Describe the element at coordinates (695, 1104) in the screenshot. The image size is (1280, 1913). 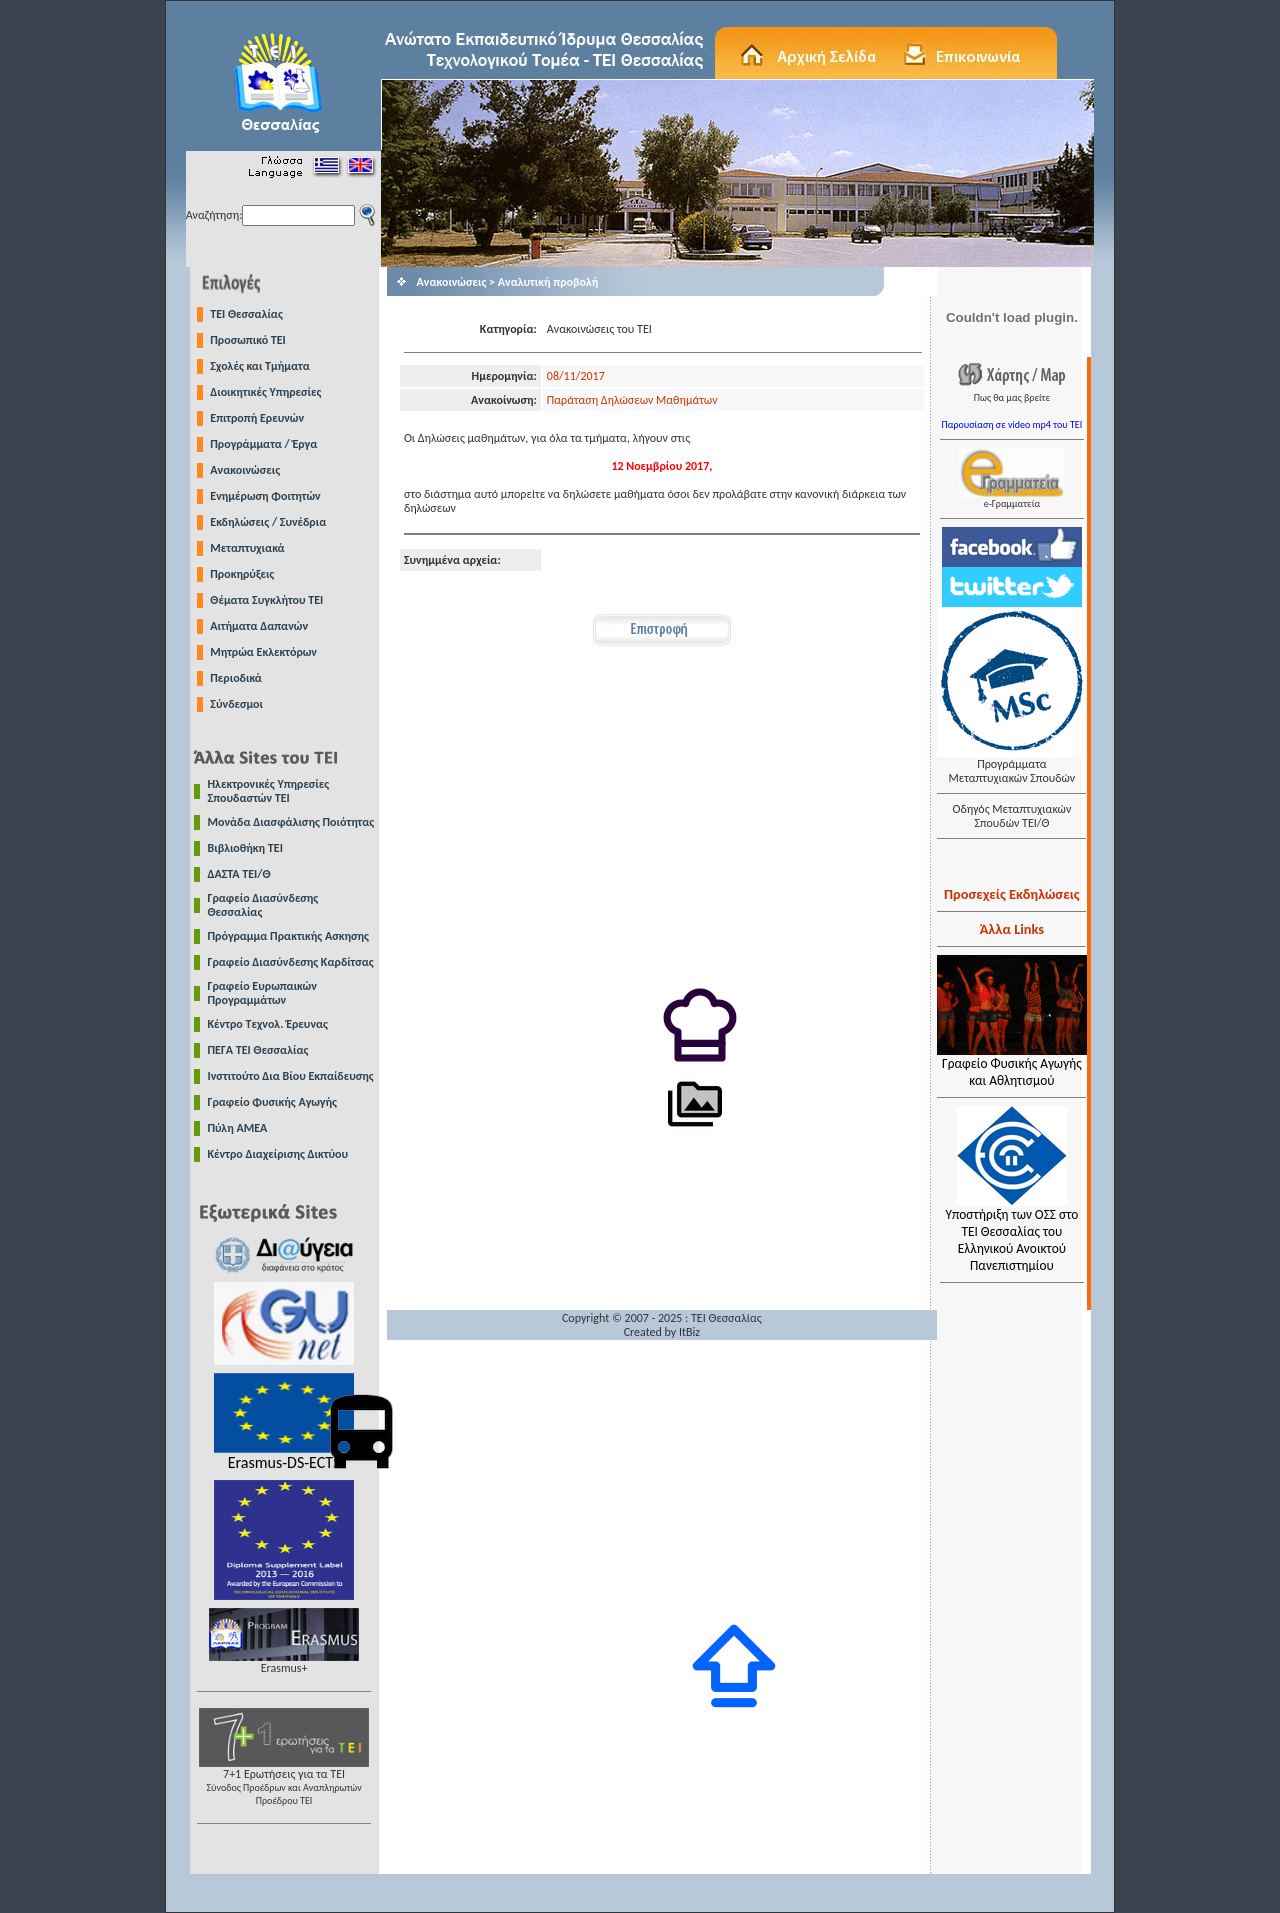
I see `access your photo and media library` at that location.